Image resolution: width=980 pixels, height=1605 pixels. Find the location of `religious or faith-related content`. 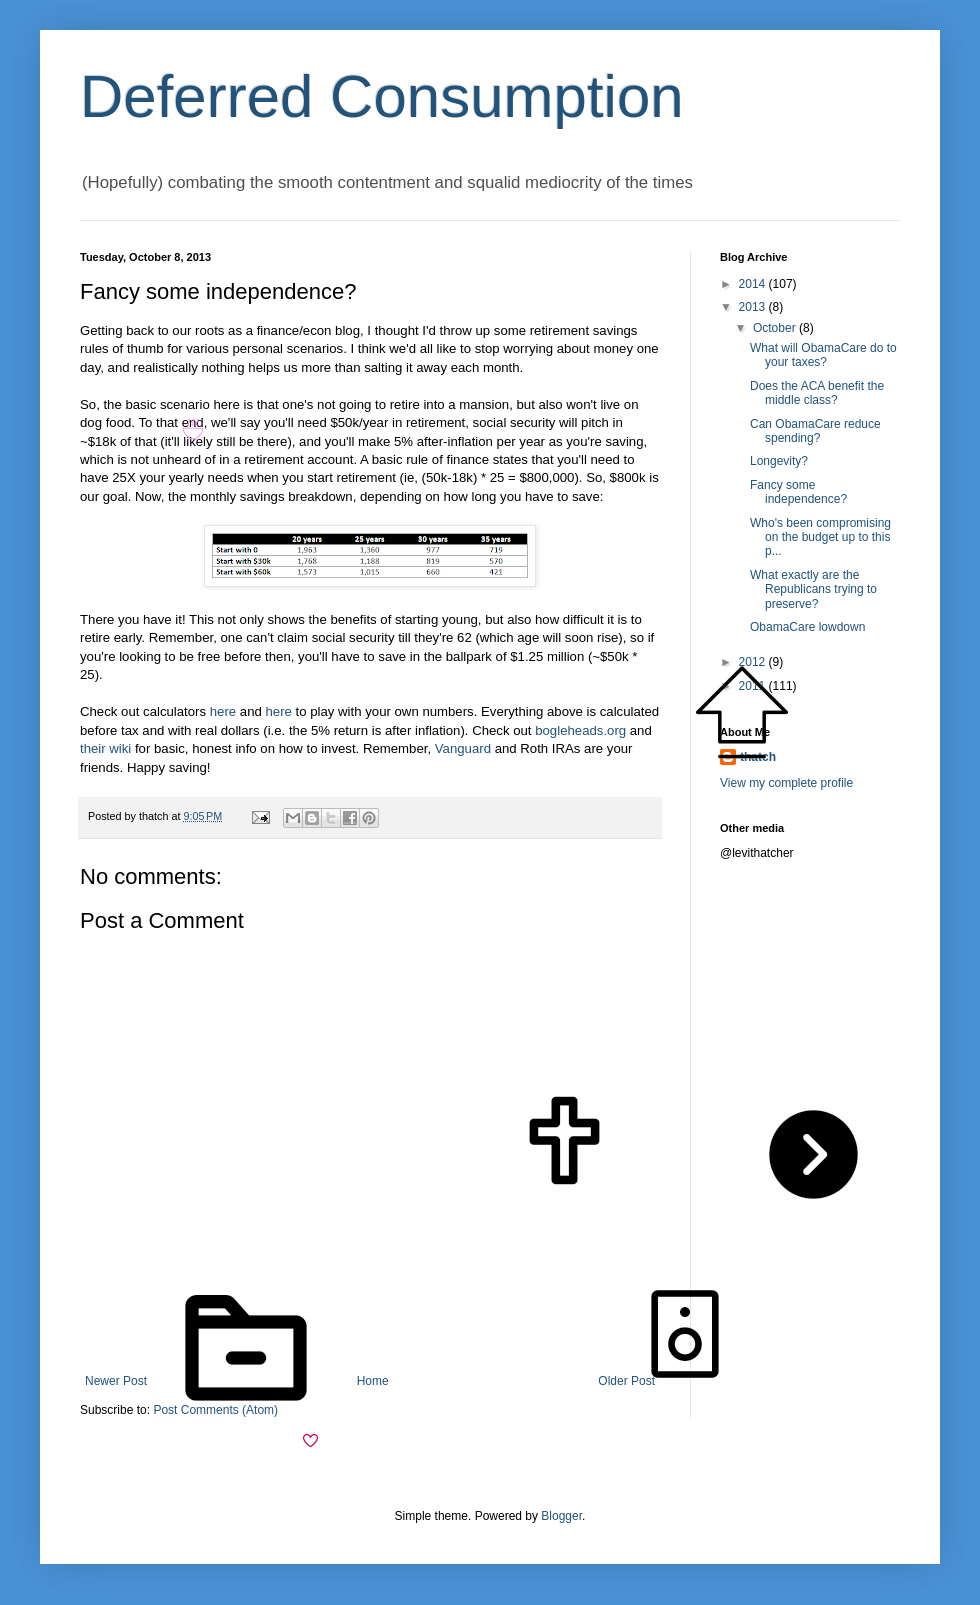

religious or faith-related content is located at coordinates (564, 1140).